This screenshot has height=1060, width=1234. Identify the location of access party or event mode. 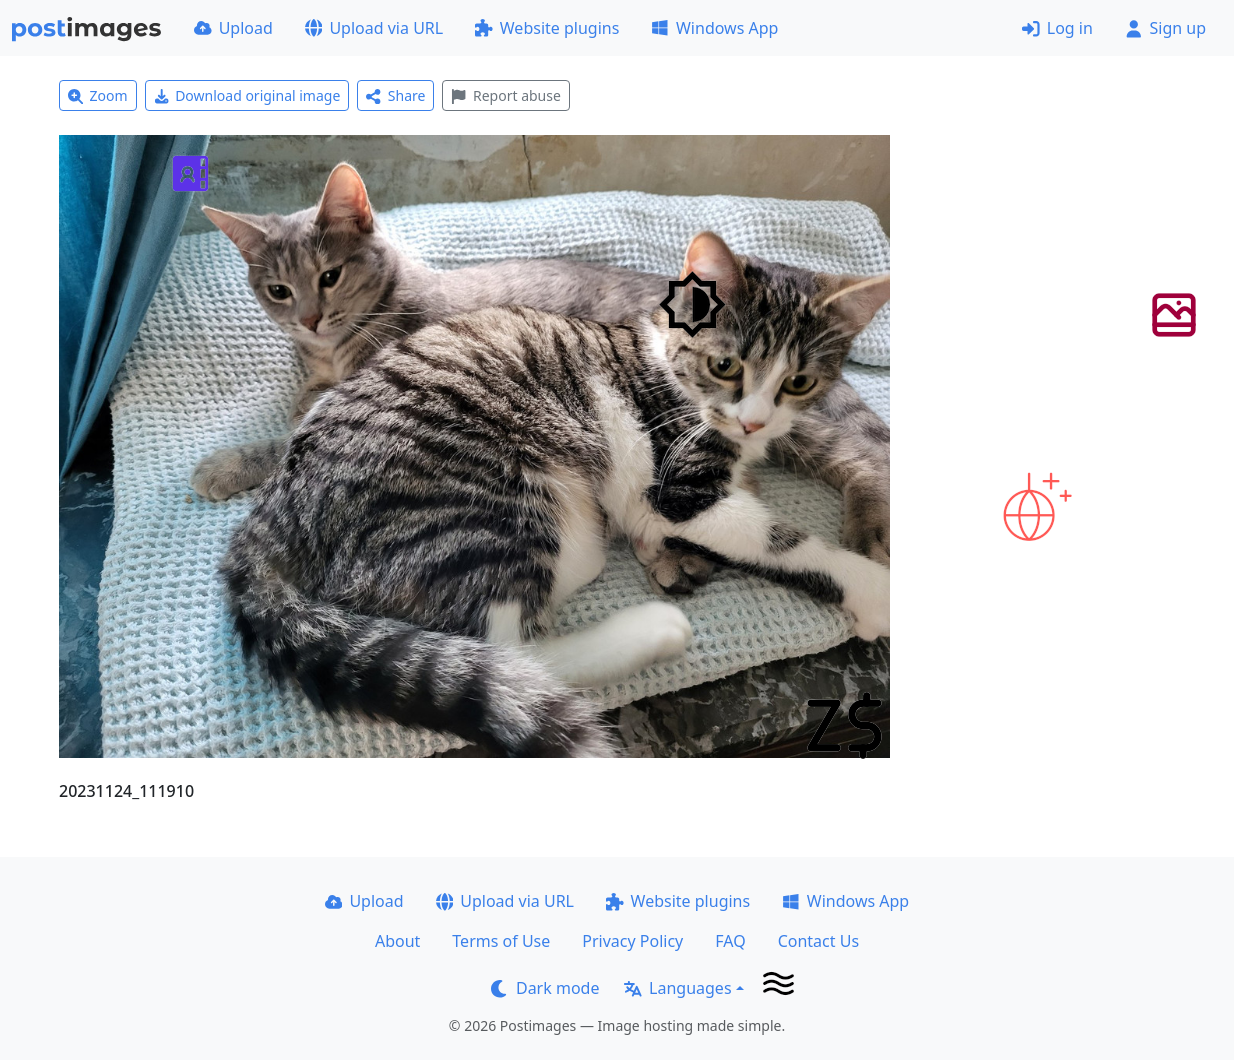
(1034, 508).